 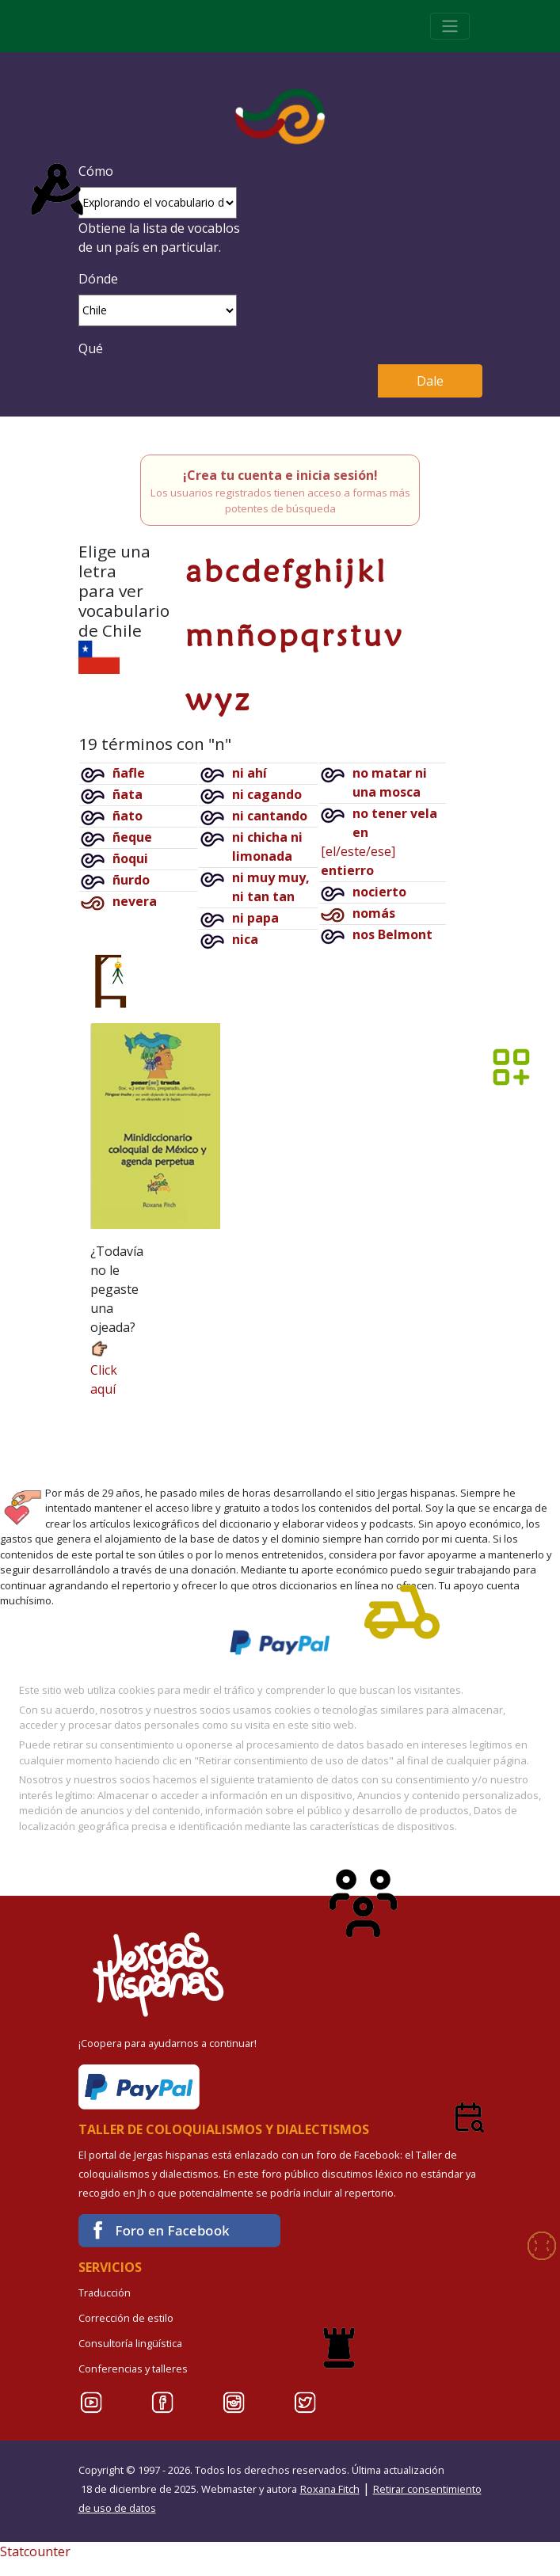 What do you see at coordinates (542, 2246) in the screenshot?
I see `view baseball scores or stats` at bounding box center [542, 2246].